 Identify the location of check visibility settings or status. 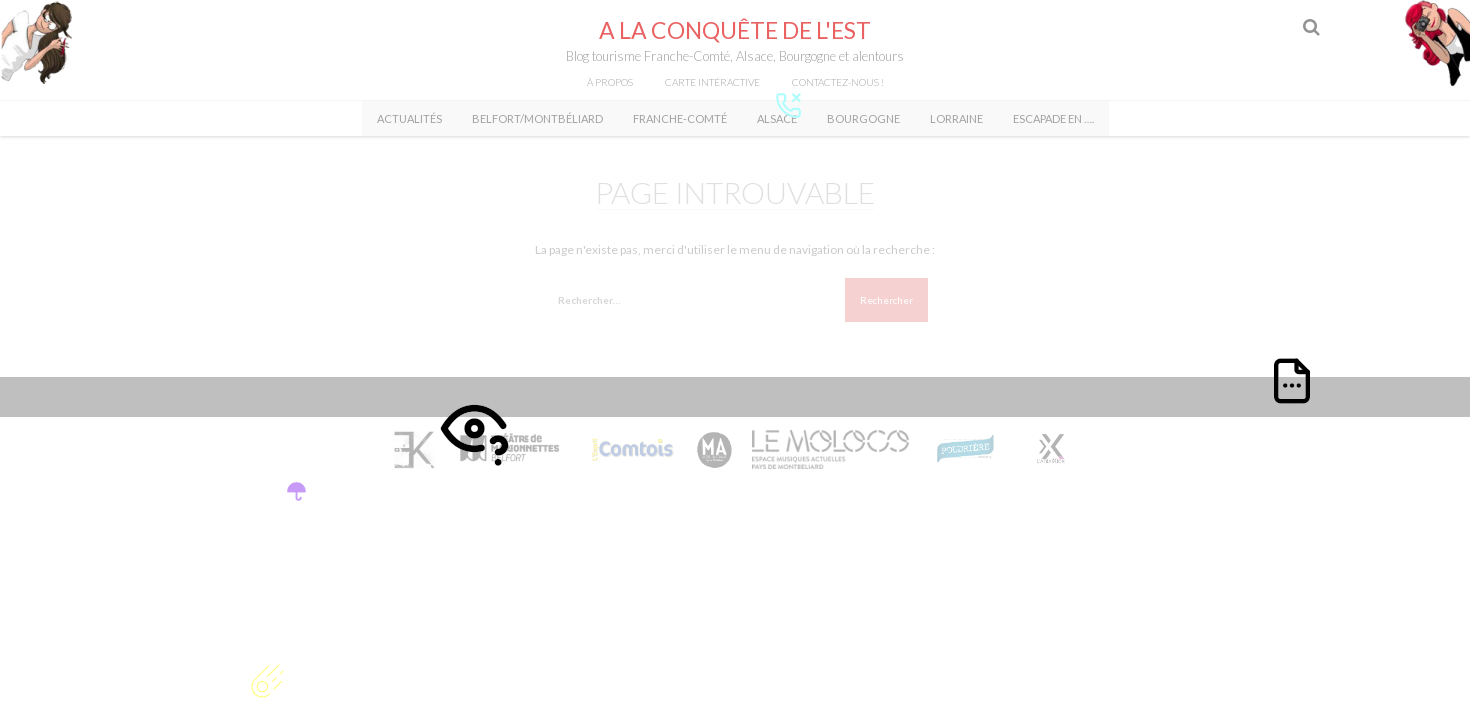
(474, 428).